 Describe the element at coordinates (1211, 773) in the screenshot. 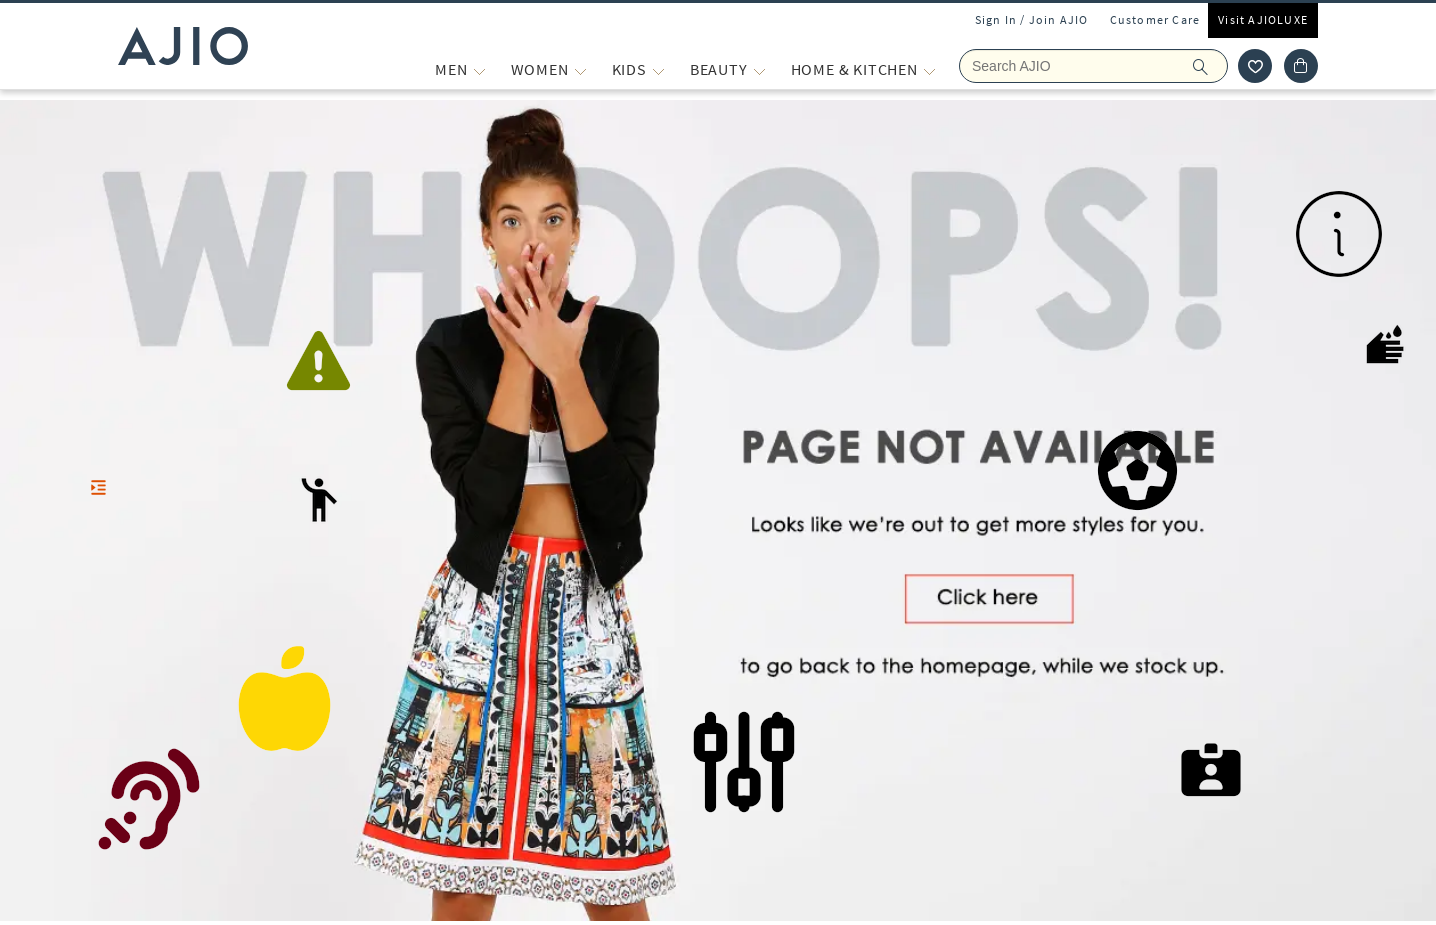

I see `view user profile or identification` at that location.